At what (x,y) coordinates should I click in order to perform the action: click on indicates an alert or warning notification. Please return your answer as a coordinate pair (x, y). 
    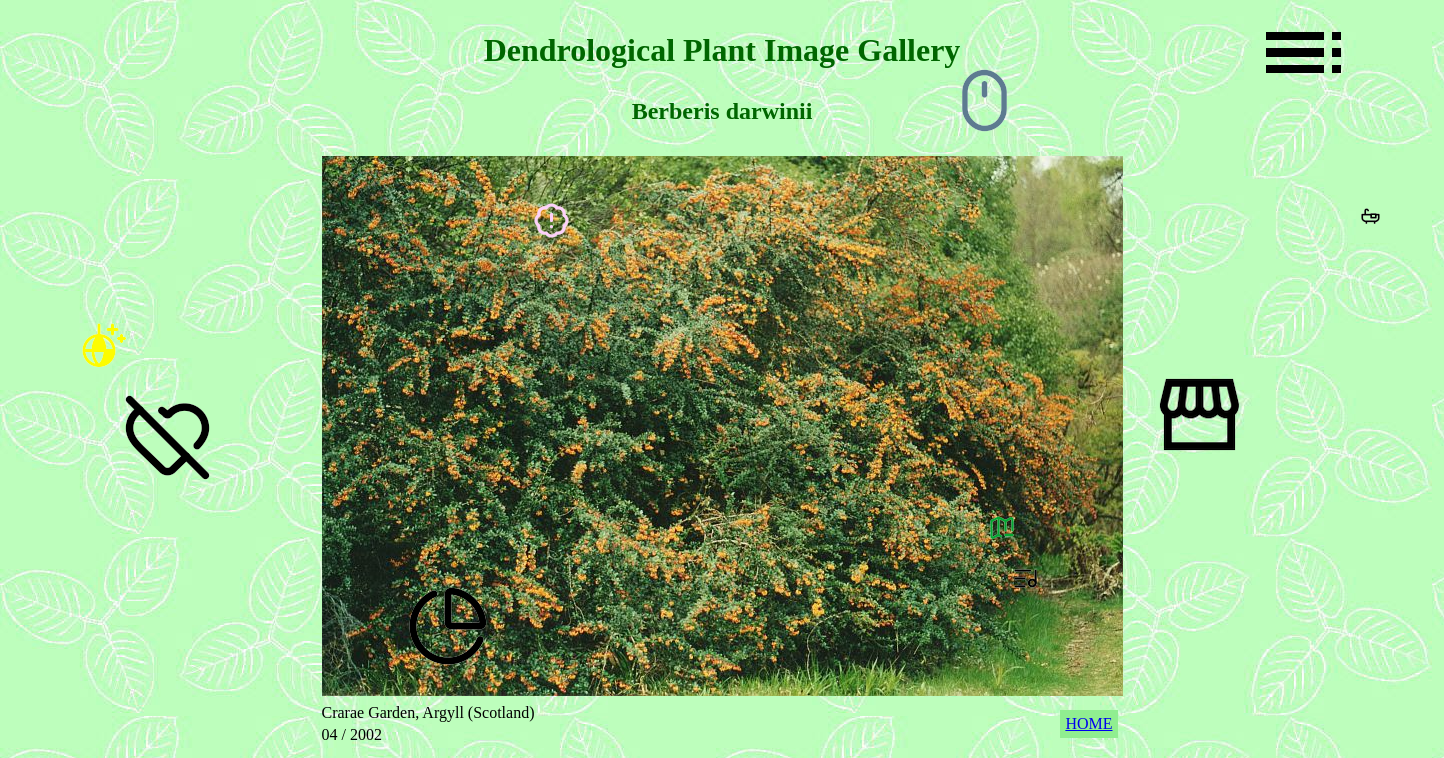
    Looking at the image, I should click on (551, 220).